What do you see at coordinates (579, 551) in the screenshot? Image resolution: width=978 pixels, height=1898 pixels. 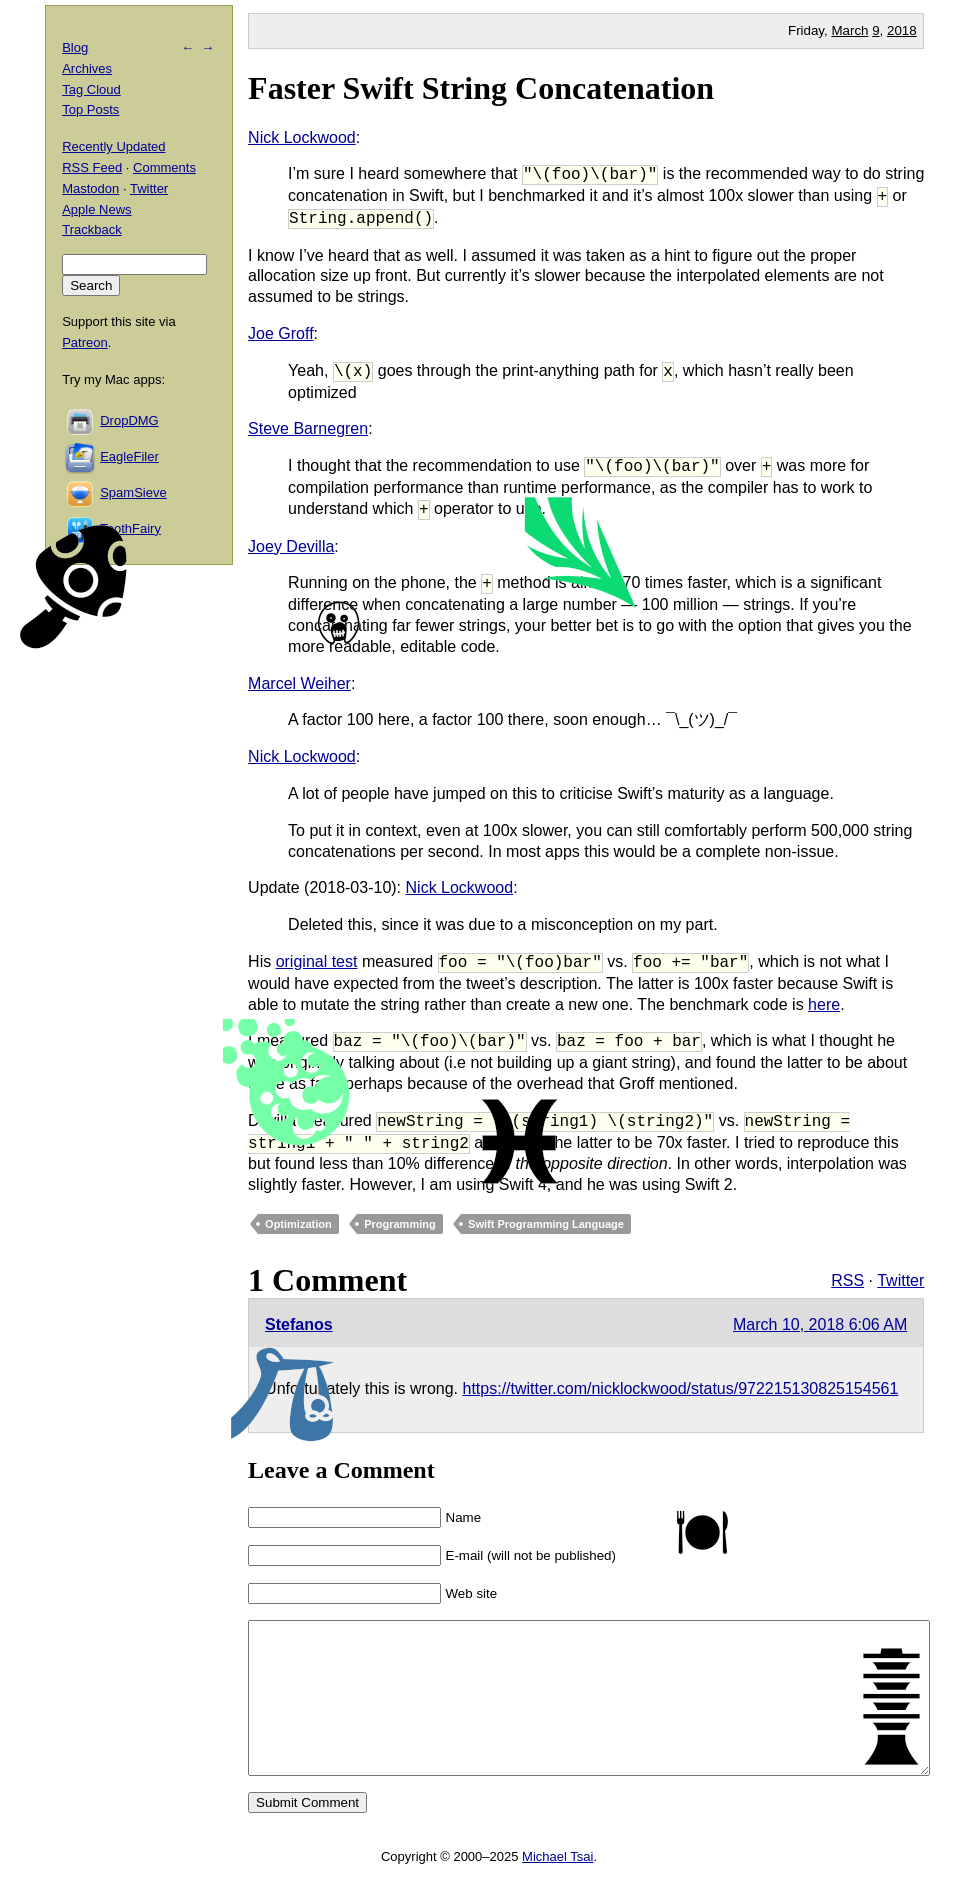 I see `damaged or broken projectile indicator` at bounding box center [579, 551].